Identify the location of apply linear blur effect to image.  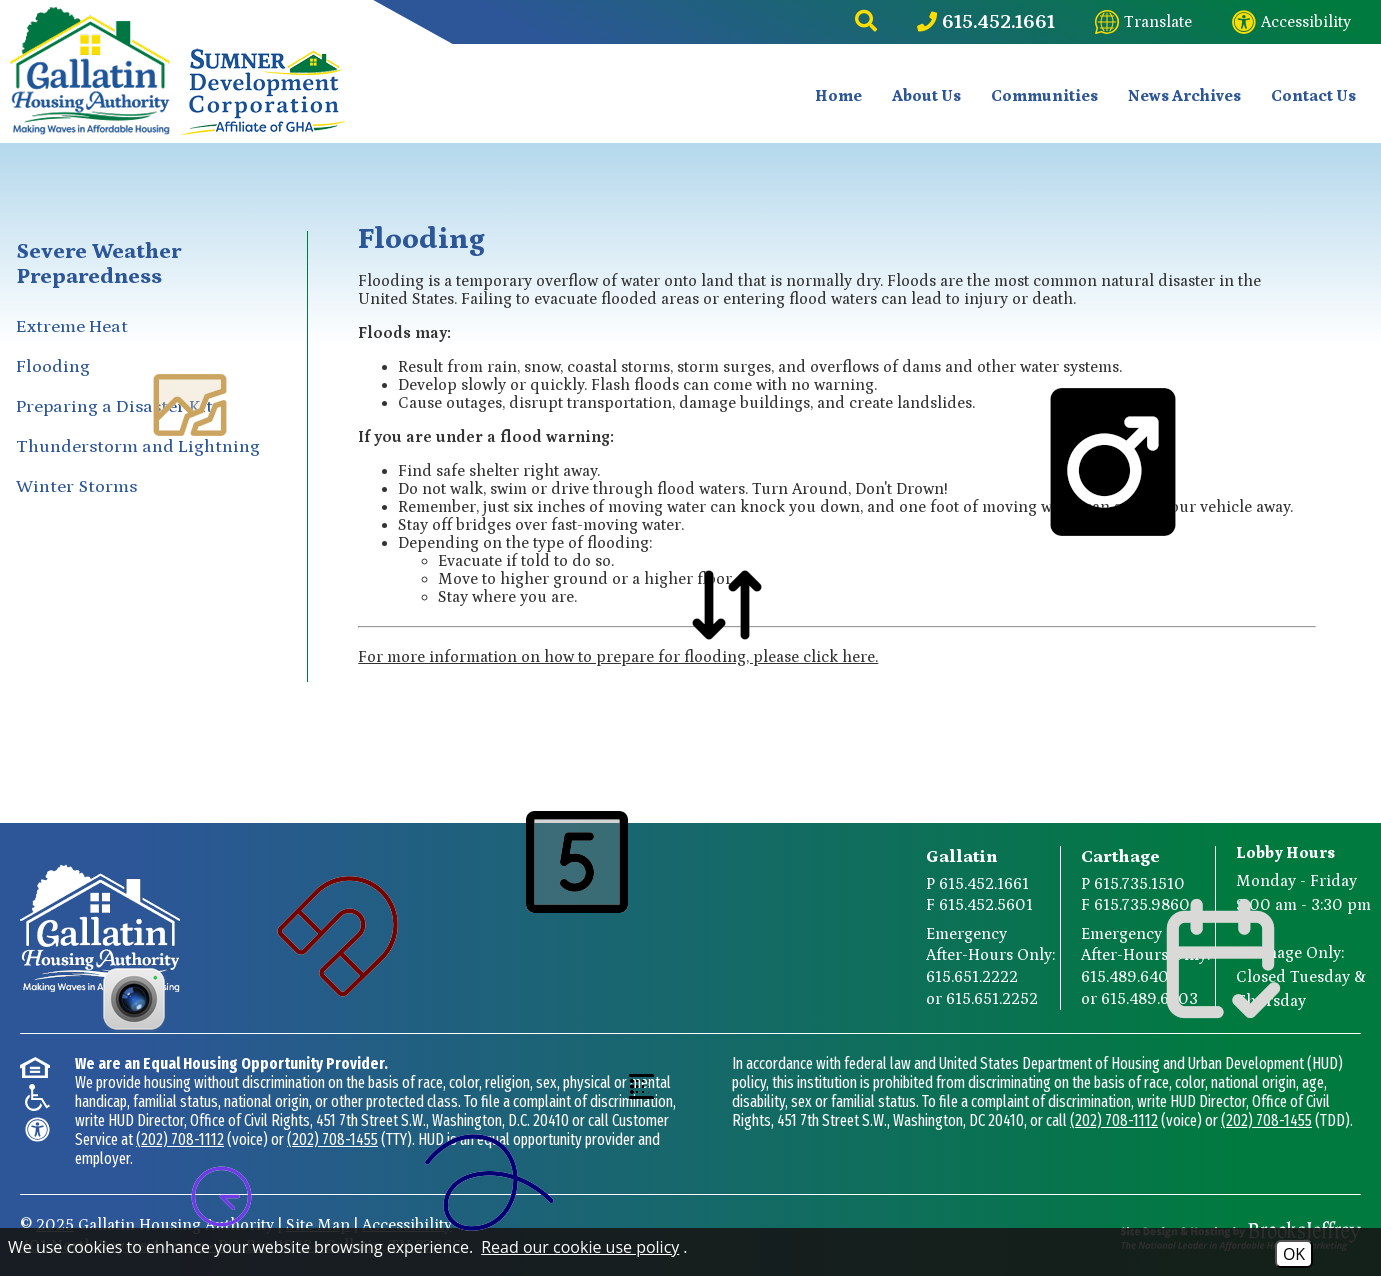
(641, 1086).